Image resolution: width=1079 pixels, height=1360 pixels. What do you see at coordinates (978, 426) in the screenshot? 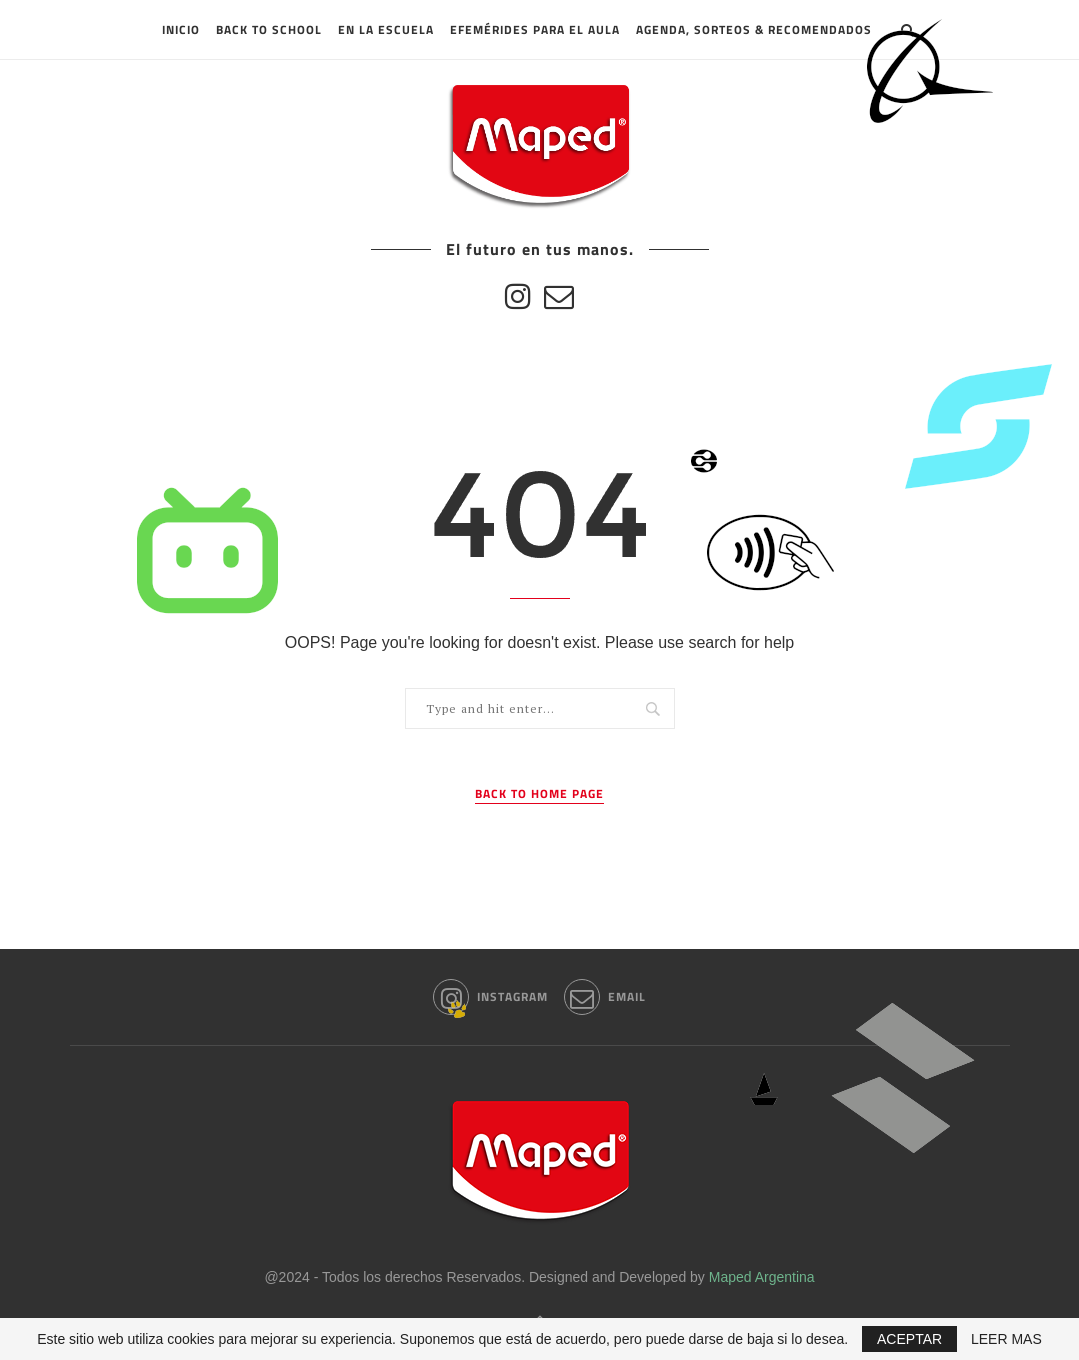
I see `speedypage logo` at bounding box center [978, 426].